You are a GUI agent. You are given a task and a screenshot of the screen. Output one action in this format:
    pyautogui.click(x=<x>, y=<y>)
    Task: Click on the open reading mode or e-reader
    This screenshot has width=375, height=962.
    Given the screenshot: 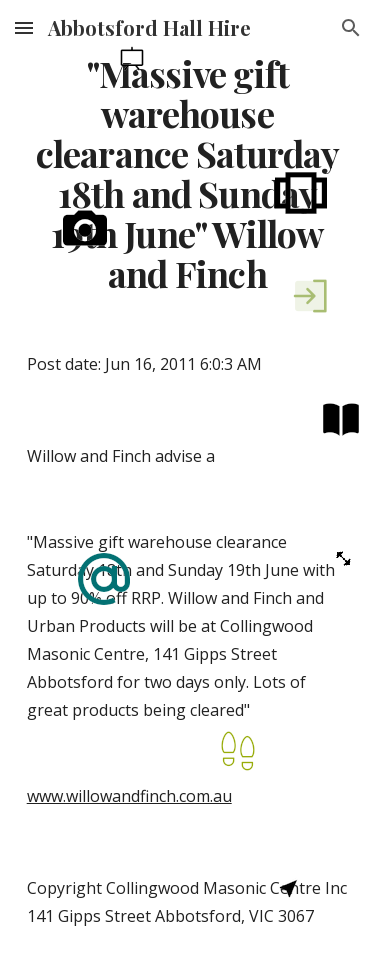 What is the action you would take?
    pyautogui.click(x=341, y=420)
    